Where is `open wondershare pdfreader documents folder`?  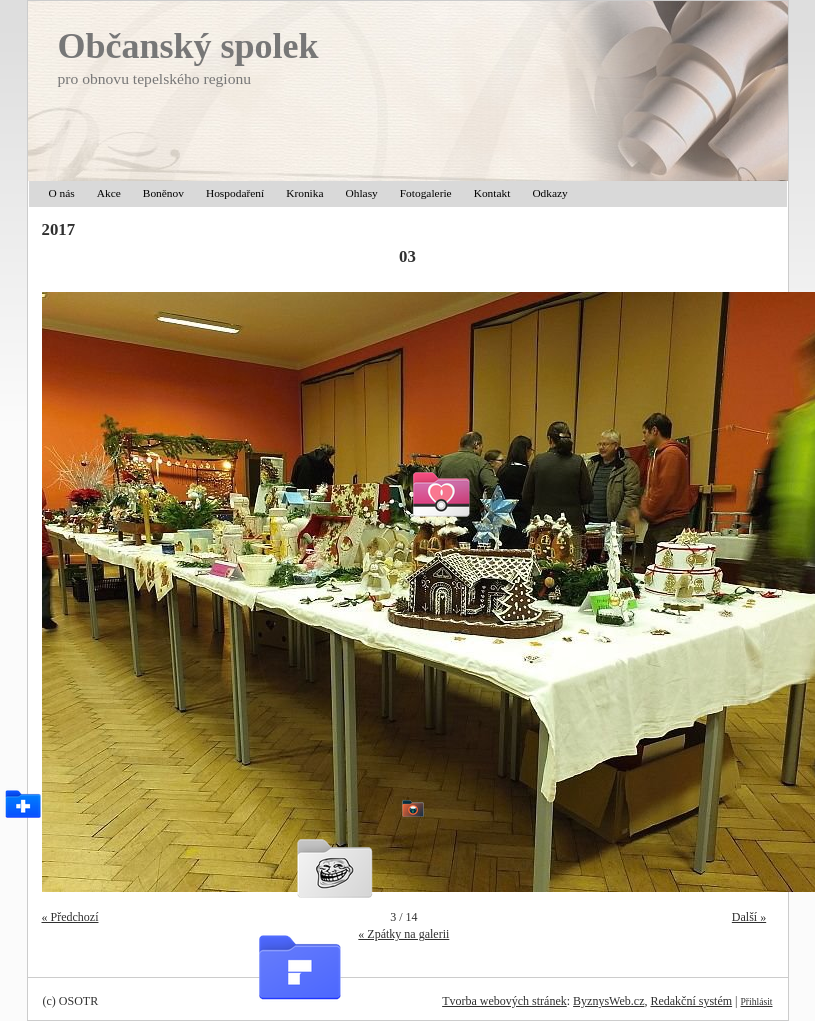 open wondershare pdfreader documents folder is located at coordinates (299, 969).